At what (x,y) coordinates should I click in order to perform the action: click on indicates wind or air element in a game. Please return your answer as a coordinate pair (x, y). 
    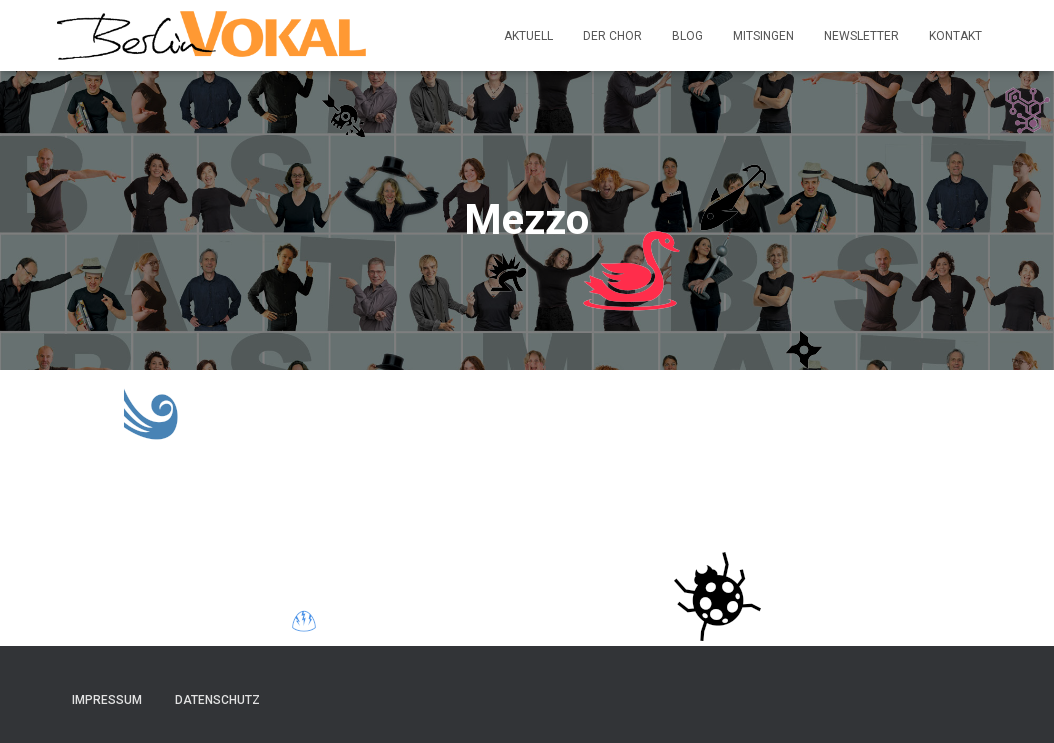
    Looking at the image, I should click on (151, 415).